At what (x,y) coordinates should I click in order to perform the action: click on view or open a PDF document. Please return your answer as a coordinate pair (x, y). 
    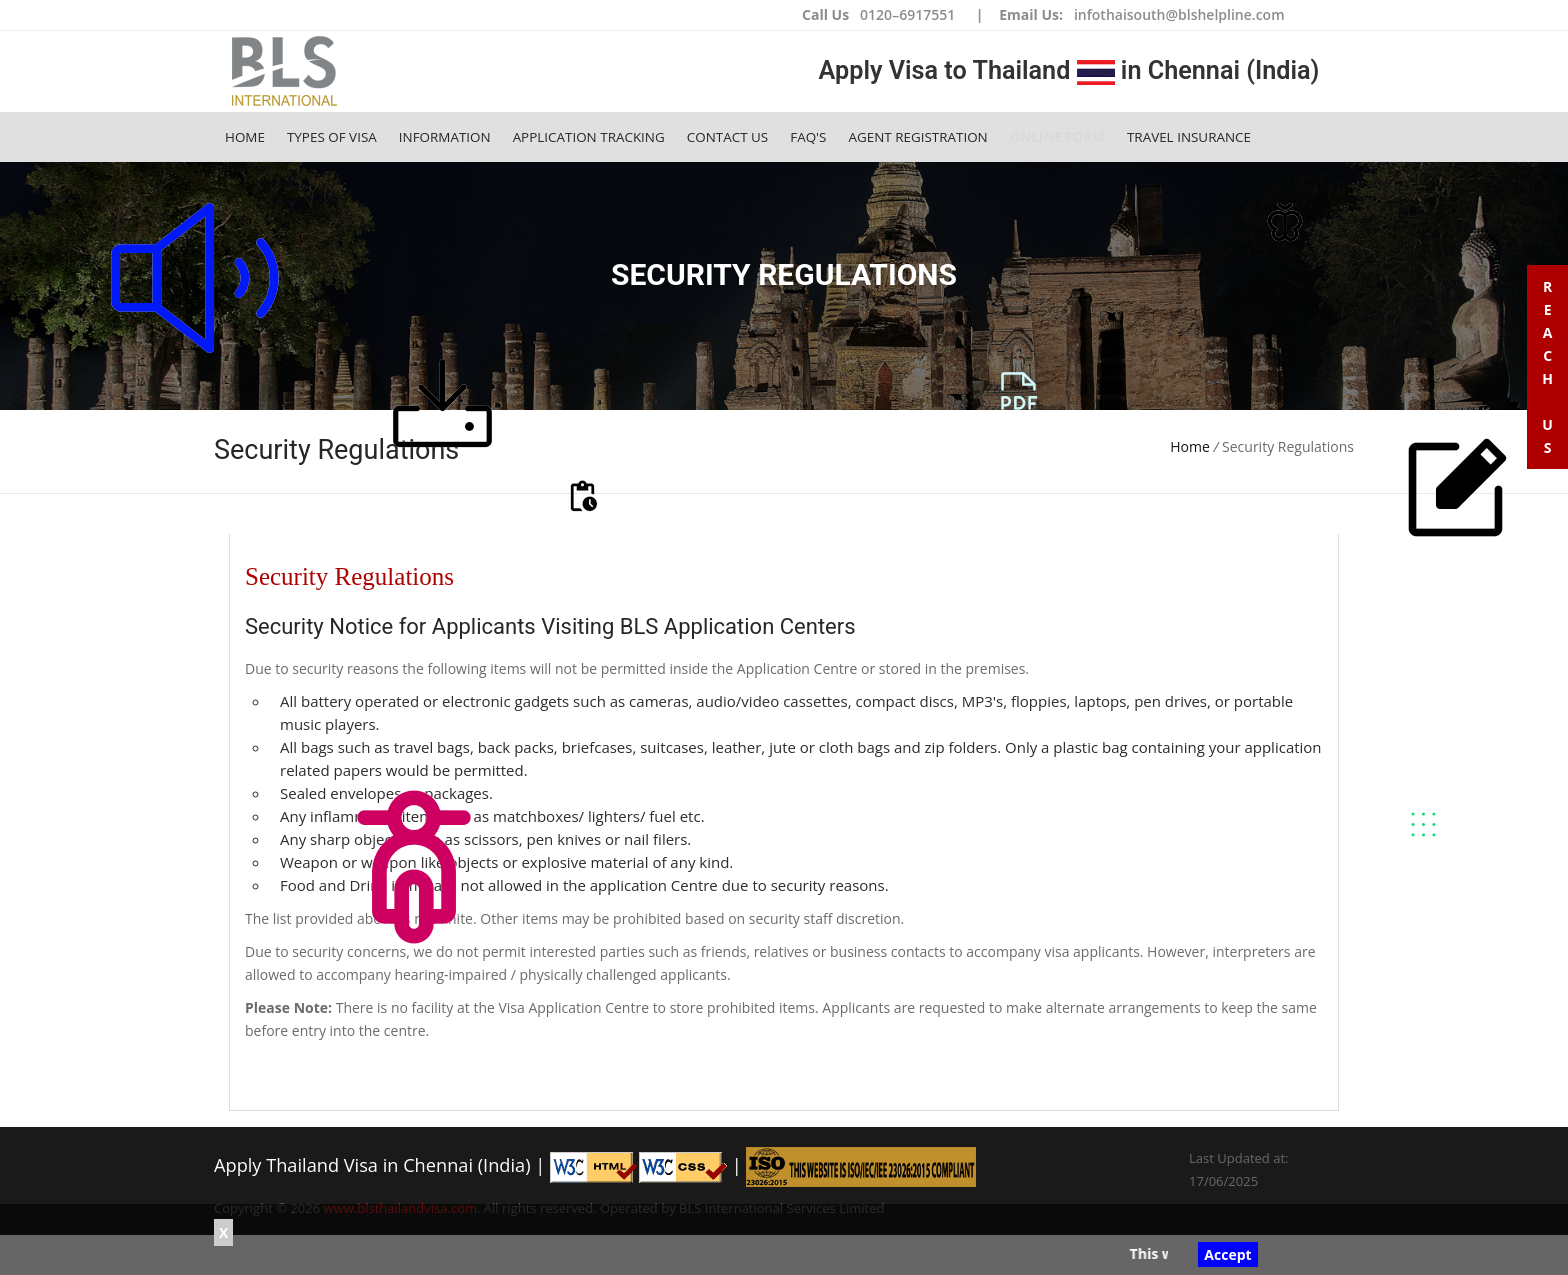
    Looking at the image, I should click on (1018, 392).